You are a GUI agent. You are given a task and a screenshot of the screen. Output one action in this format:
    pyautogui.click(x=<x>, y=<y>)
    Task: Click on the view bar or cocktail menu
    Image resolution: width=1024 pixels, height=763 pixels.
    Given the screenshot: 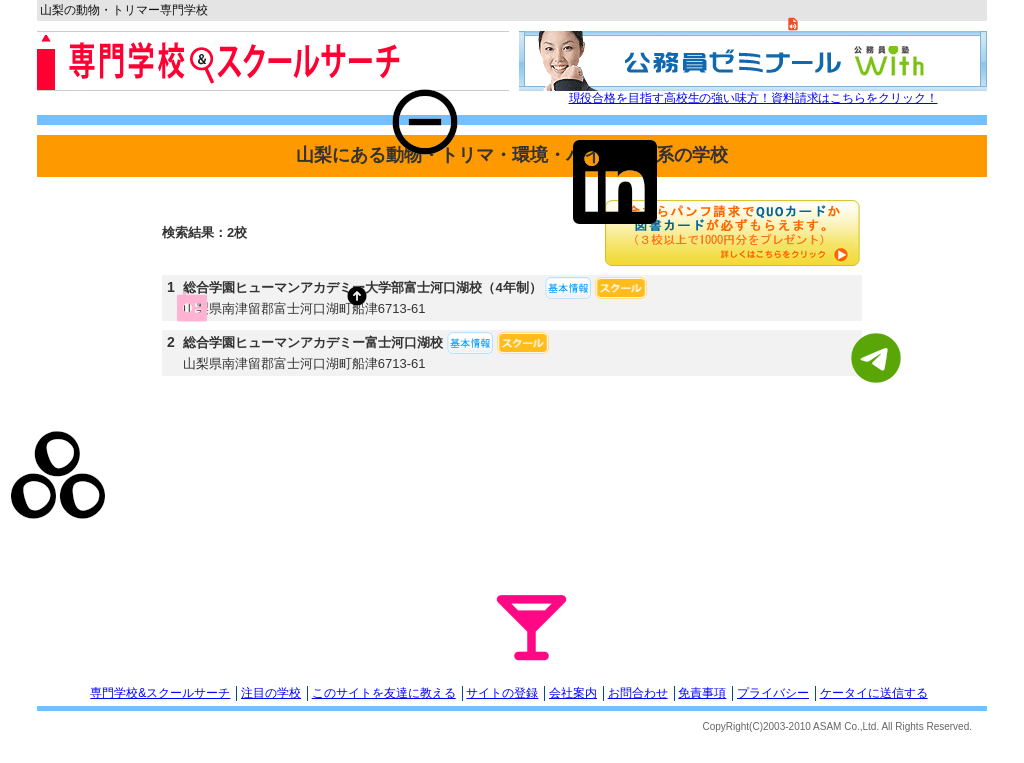 What is the action you would take?
    pyautogui.click(x=531, y=625)
    